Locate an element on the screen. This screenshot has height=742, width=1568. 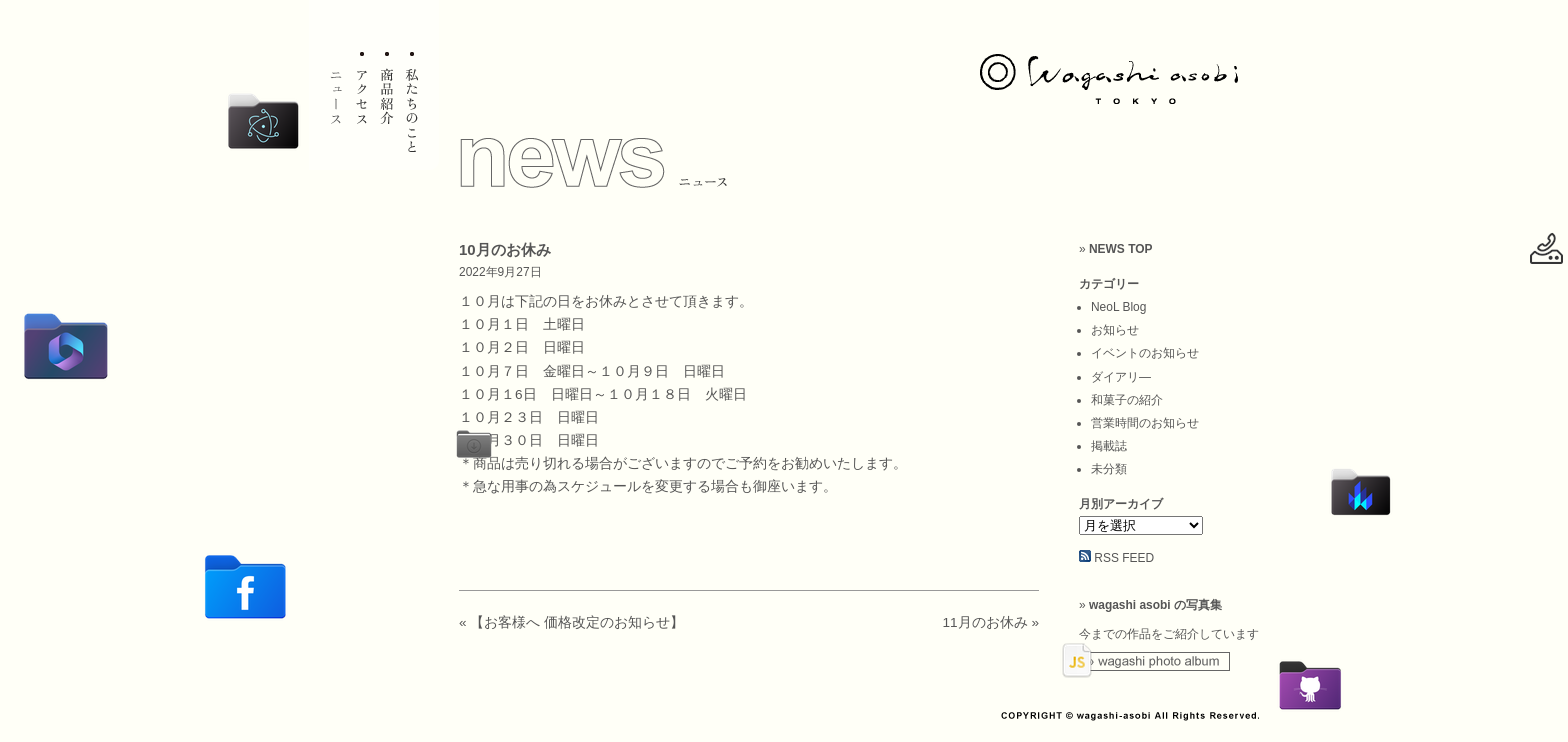
indicates modem or dial-up connection status is located at coordinates (1546, 247).